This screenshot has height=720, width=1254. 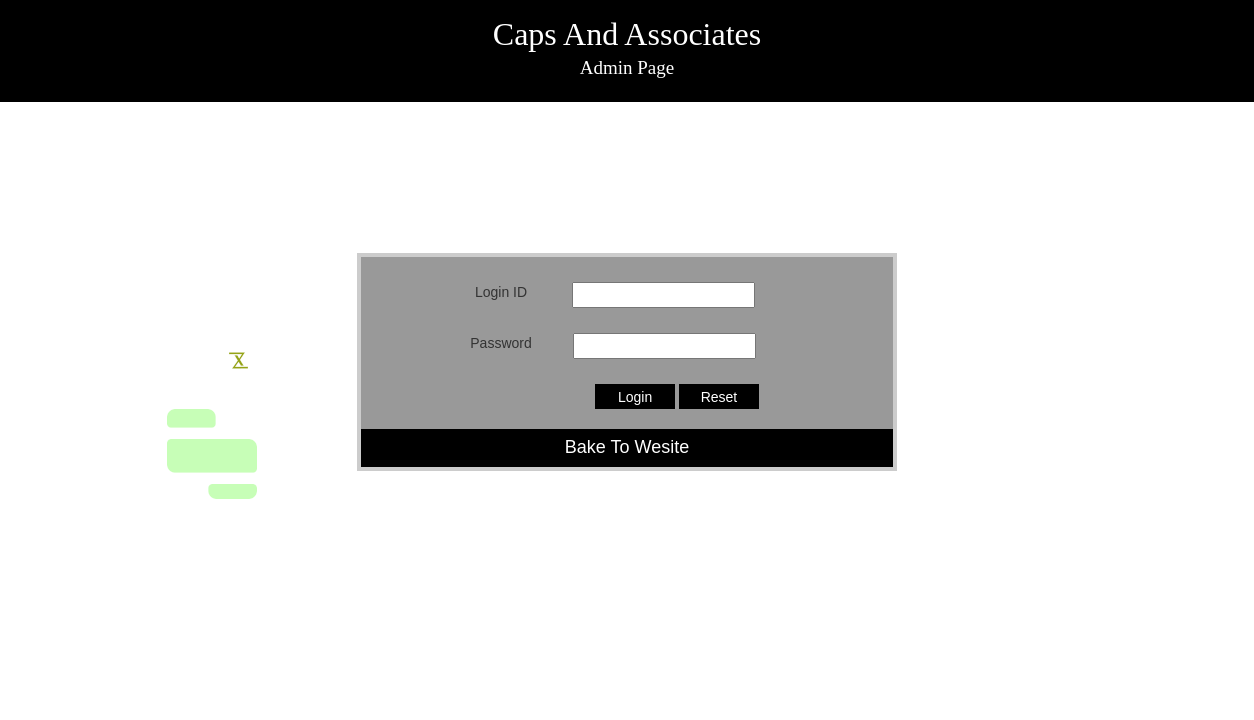 I want to click on tuxedo computers brand logo, so click(x=238, y=360).